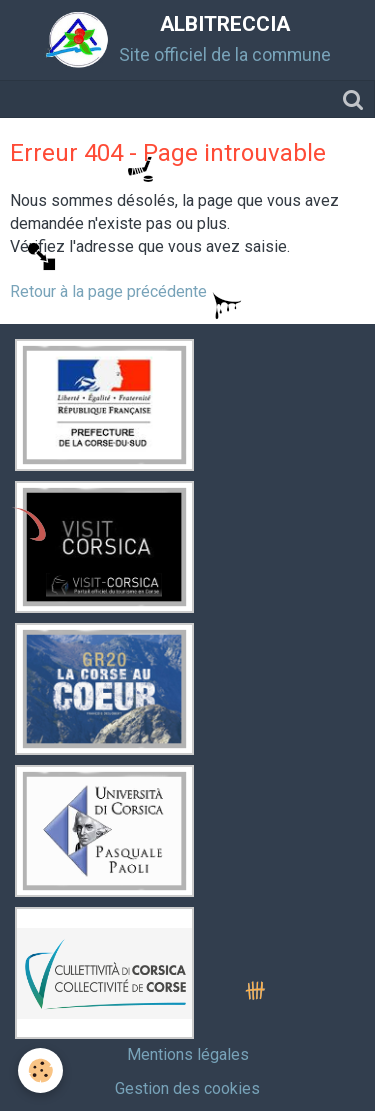  Describe the element at coordinates (28, 524) in the screenshot. I see `perform a quick attack or slash action` at that location.